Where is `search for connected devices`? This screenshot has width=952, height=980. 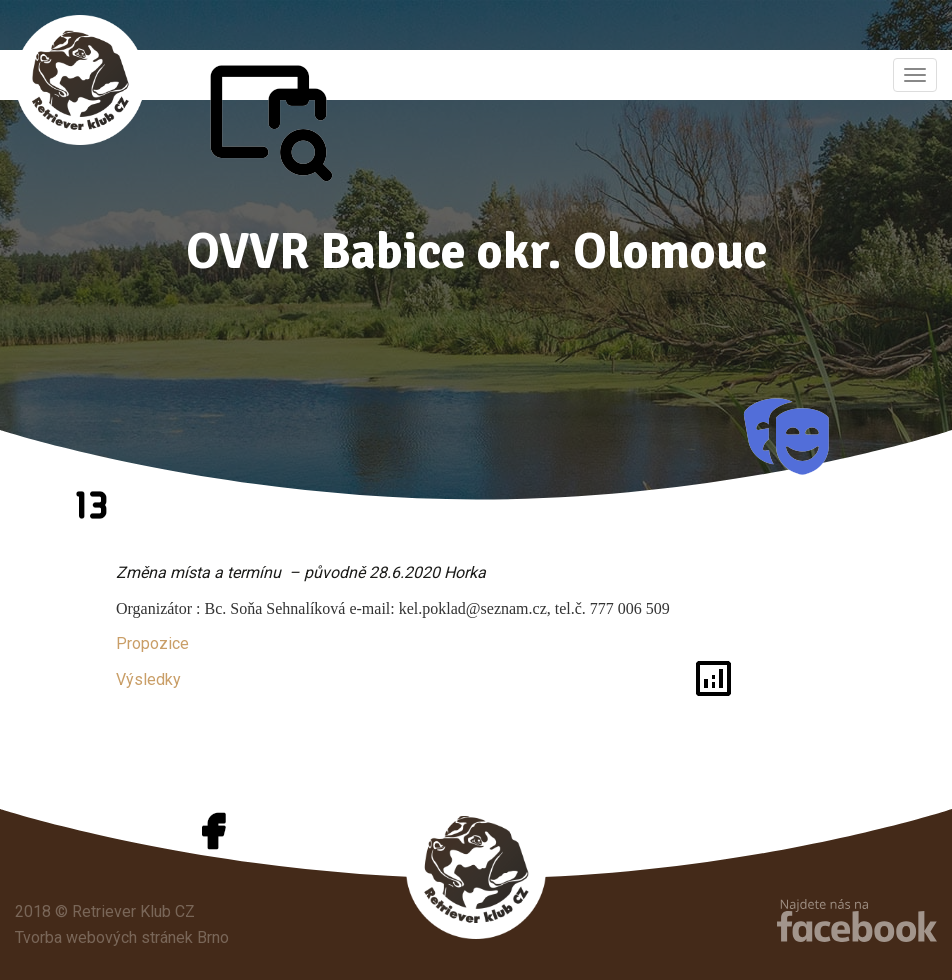
search for connected devices is located at coordinates (268, 117).